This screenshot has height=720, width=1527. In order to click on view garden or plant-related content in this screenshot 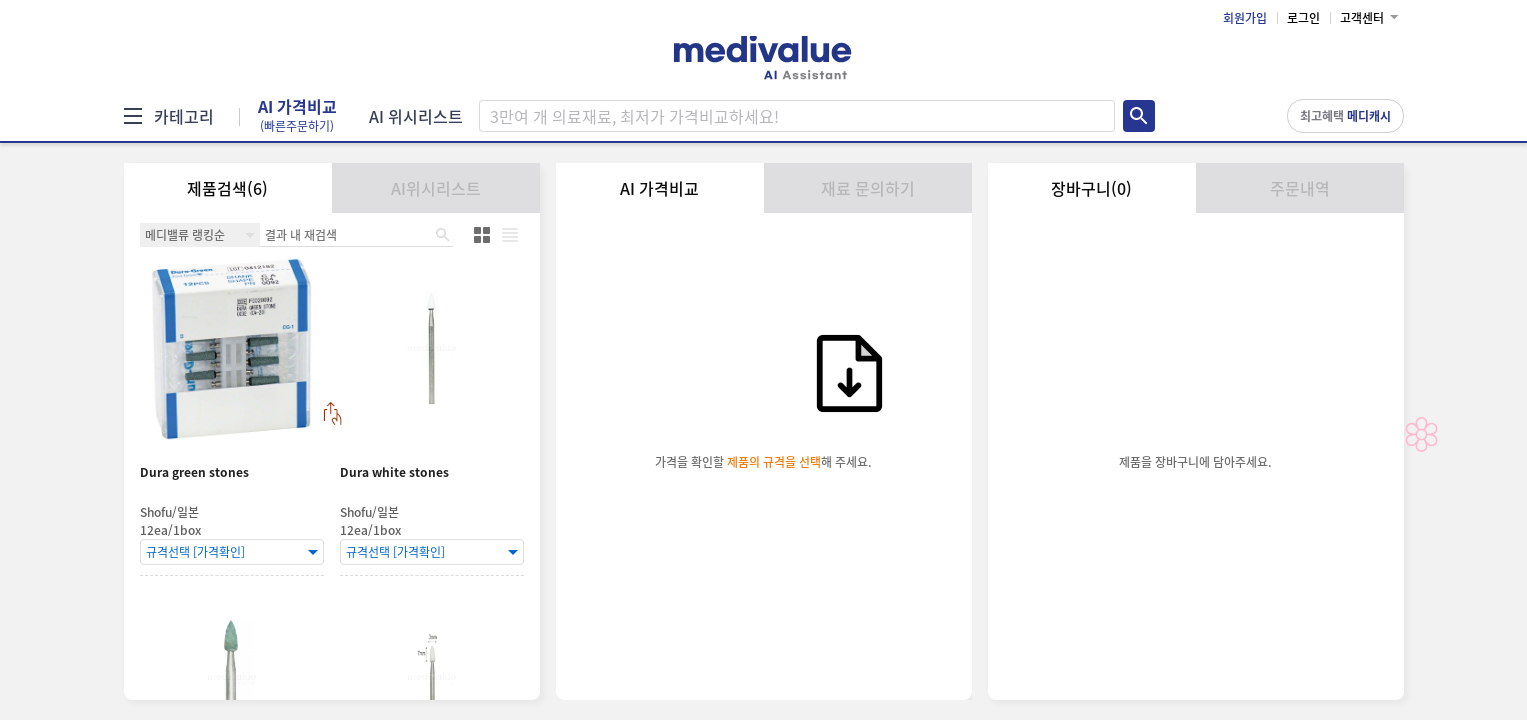, I will do `click(1421, 434)`.